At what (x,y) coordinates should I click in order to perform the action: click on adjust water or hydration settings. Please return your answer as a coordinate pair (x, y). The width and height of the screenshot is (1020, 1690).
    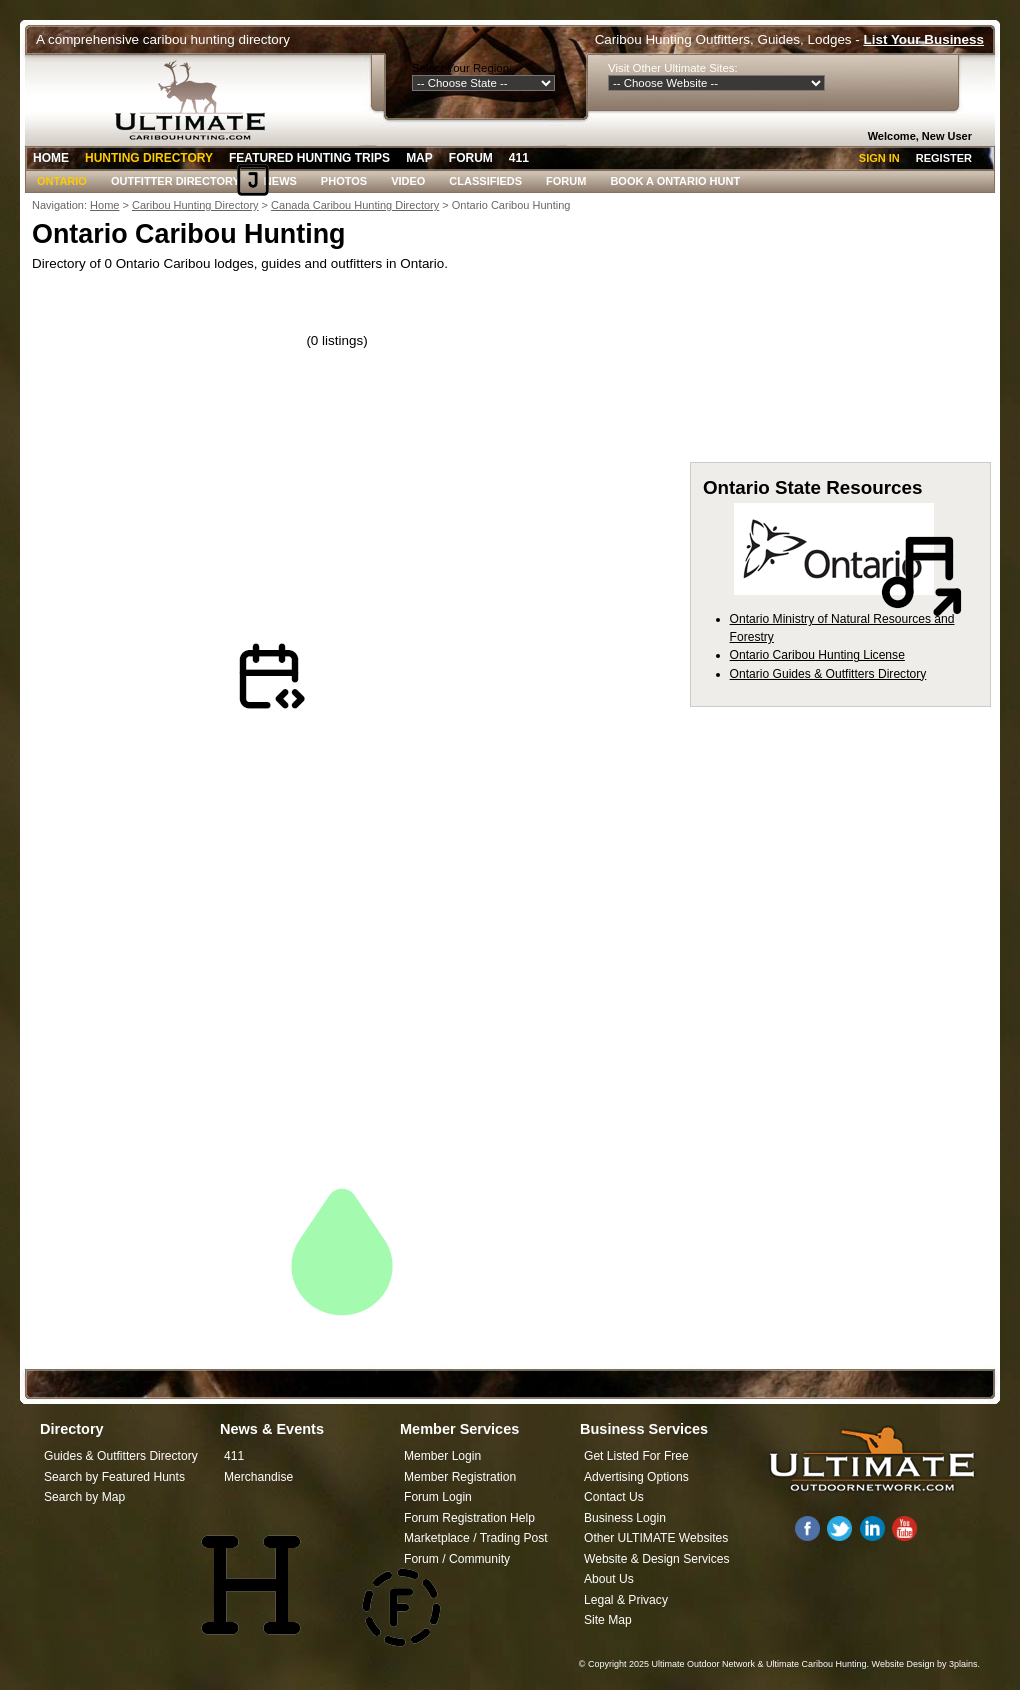
    Looking at the image, I should click on (342, 1252).